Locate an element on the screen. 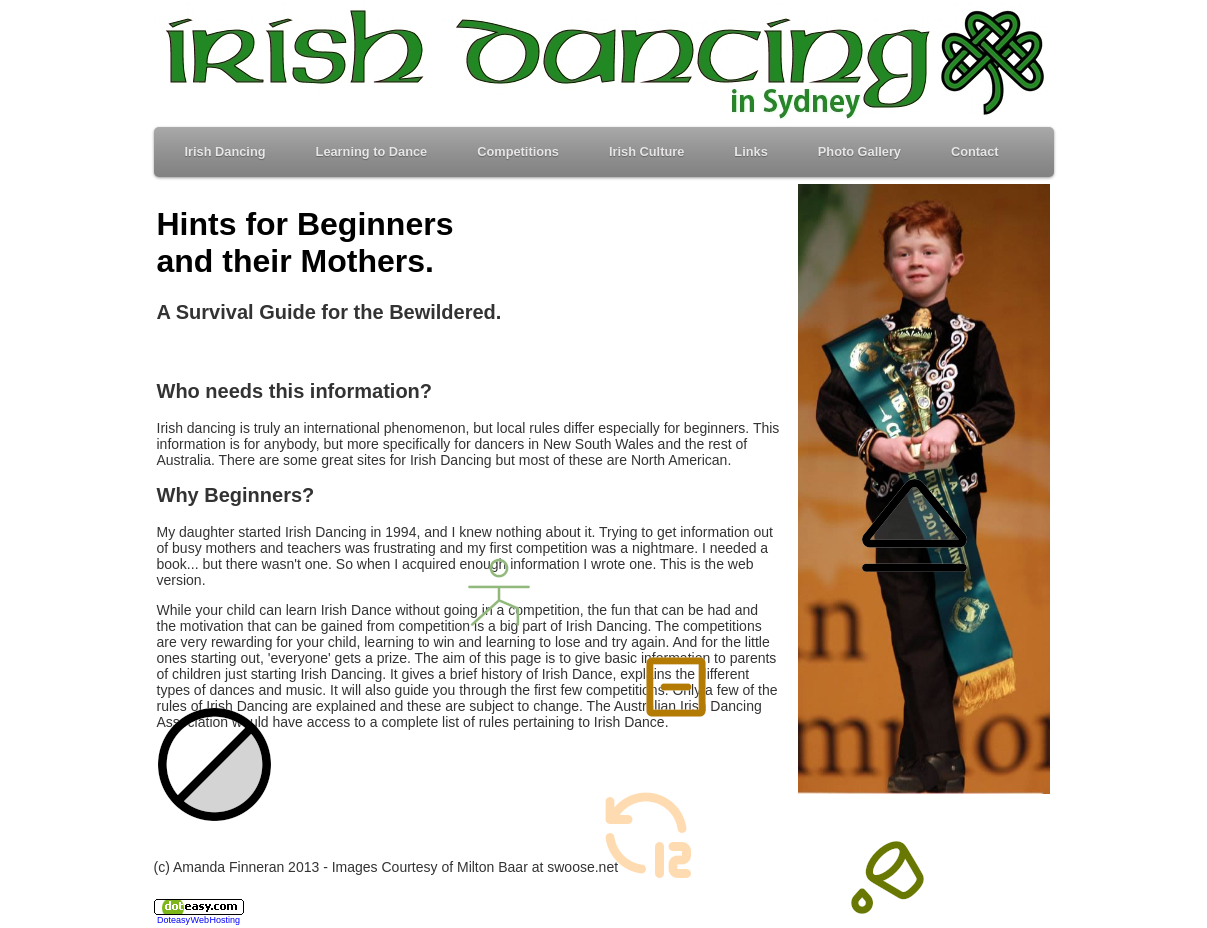 This screenshot has height=928, width=1207. access tai chi or meditation exercises is located at coordinates (499, 595).